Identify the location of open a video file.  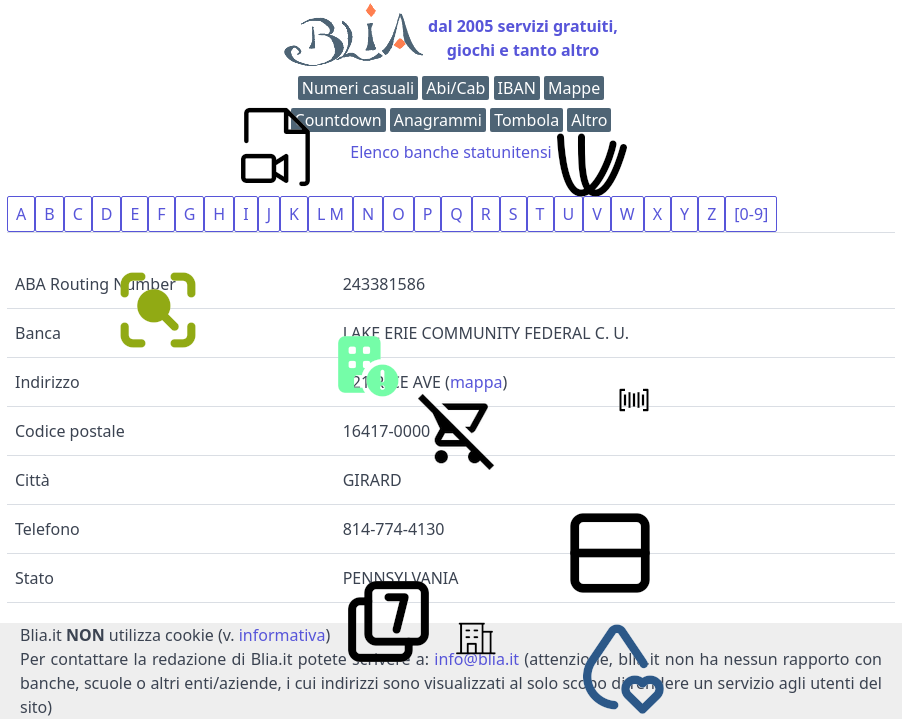
(277, 147).